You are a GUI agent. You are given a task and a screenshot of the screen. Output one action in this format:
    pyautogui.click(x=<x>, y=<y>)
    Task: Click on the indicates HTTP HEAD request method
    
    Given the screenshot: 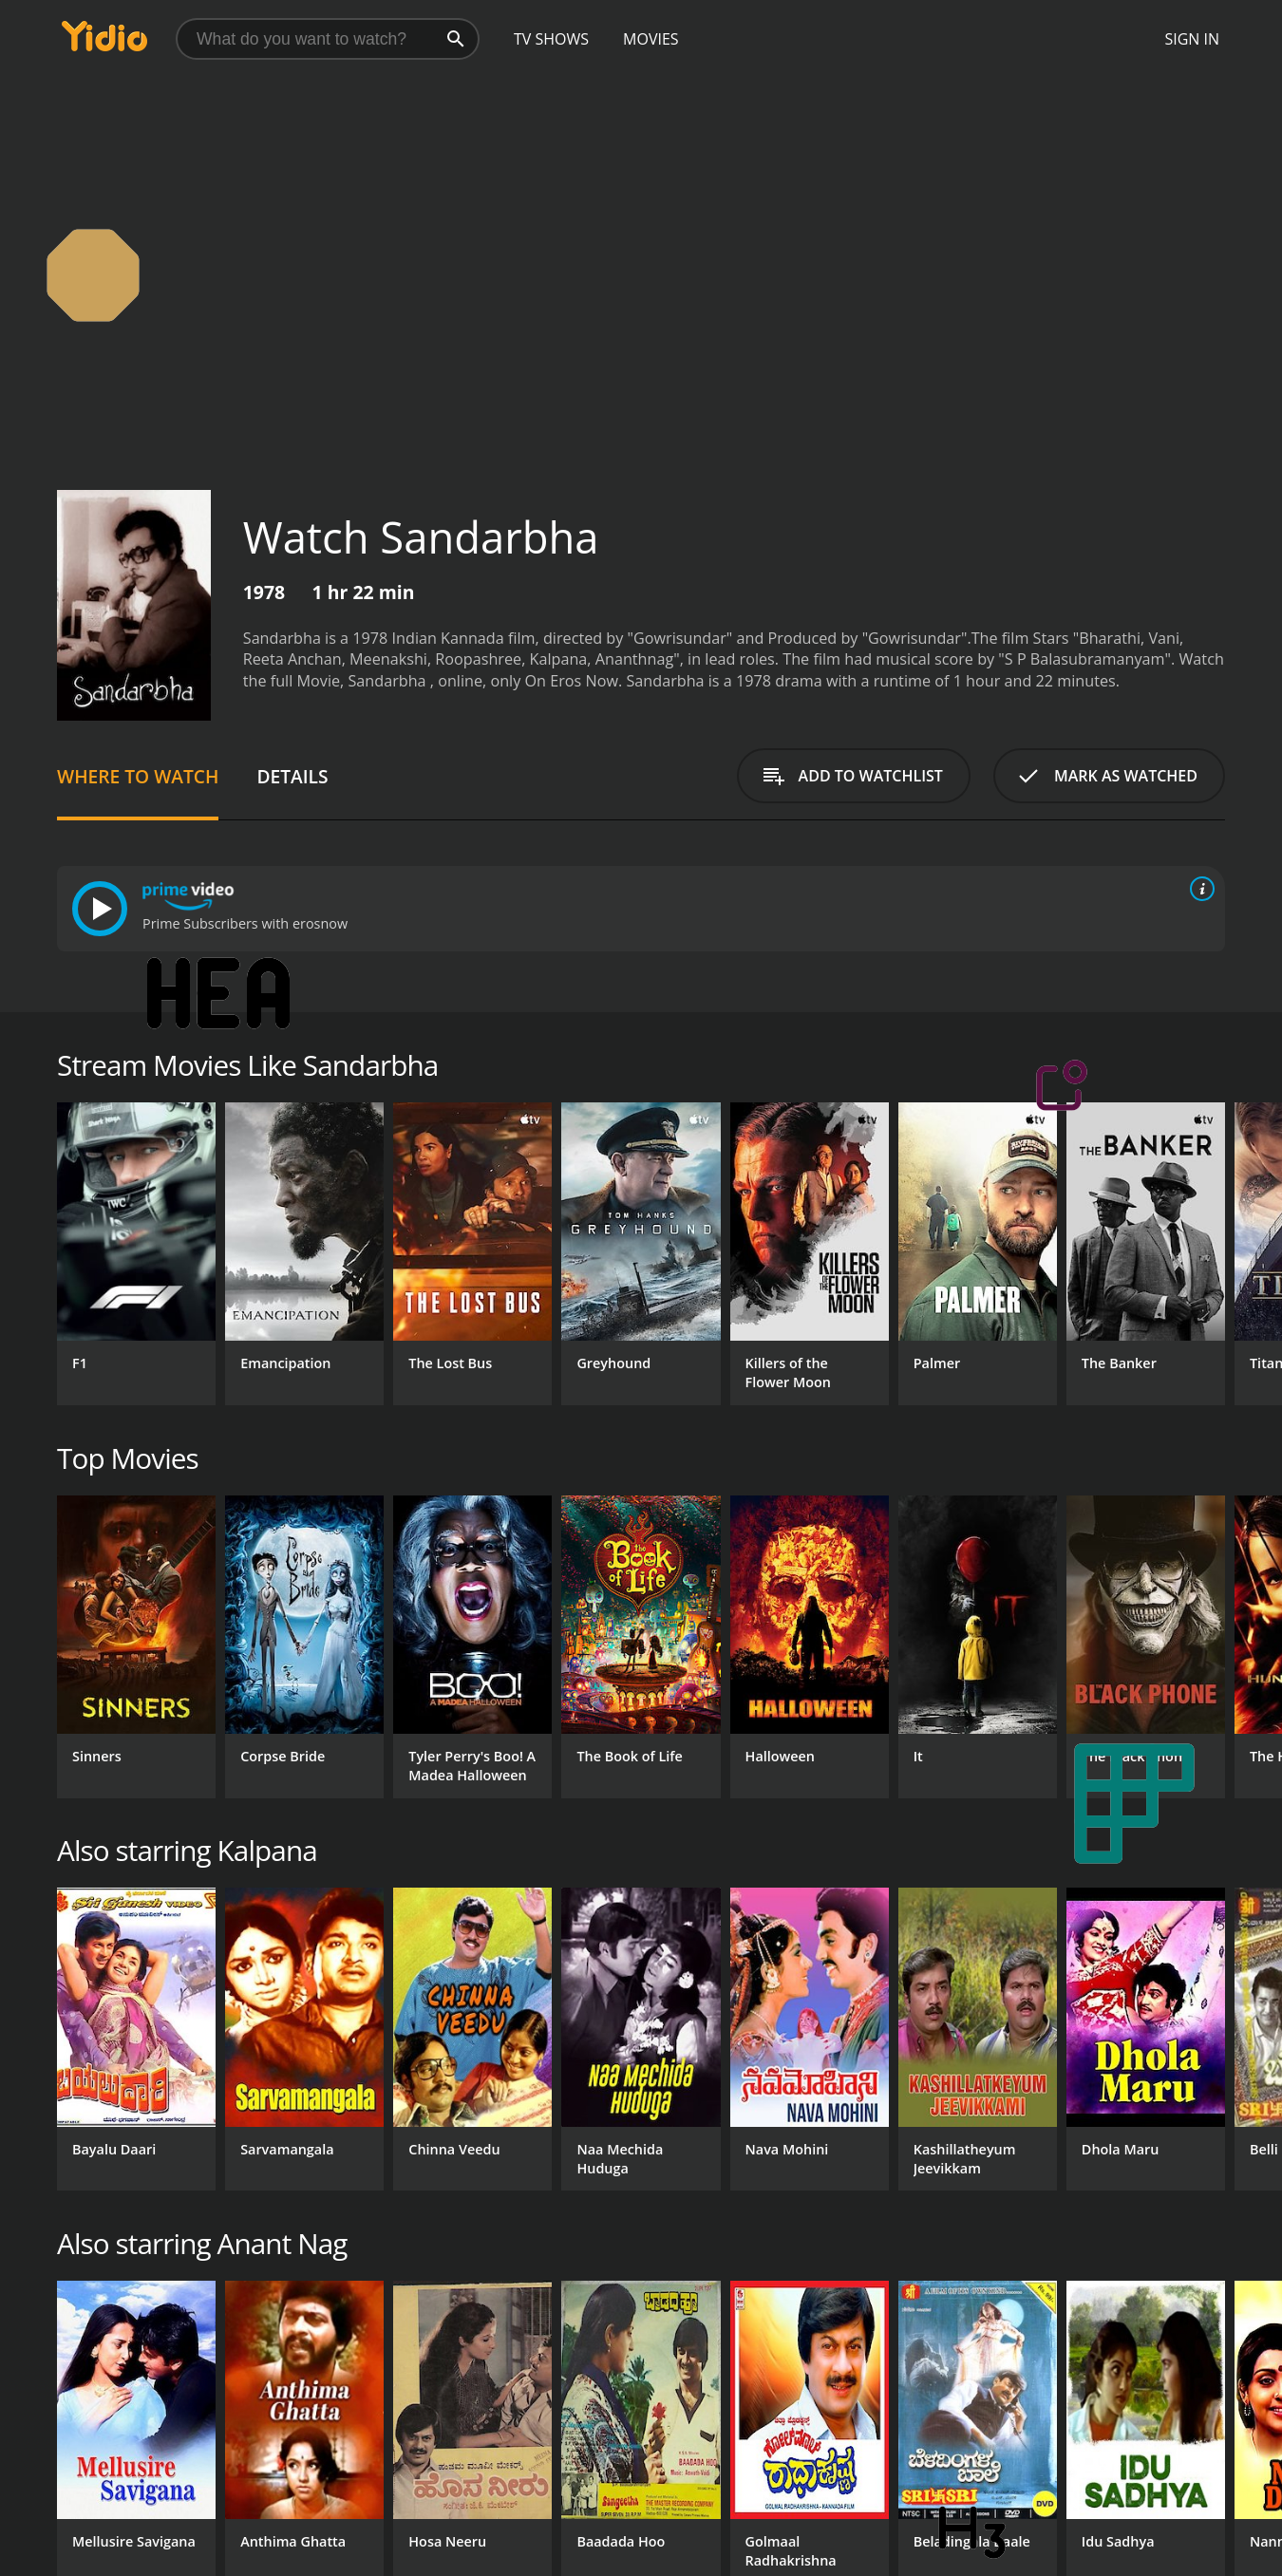 What is the action you would take?
    pyautogui.click(x=218, y=993)
    